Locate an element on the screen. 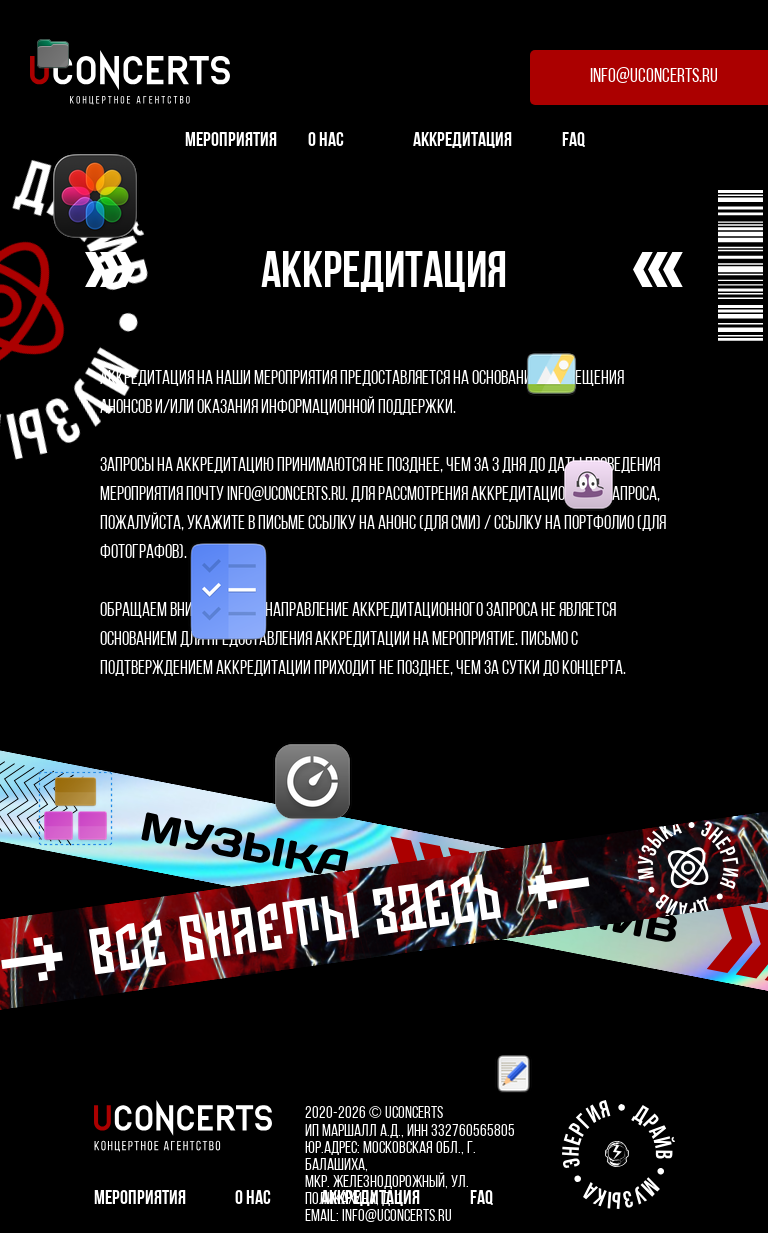 This screenshot has height=1233, width=768. open the photo gallery app is located at coordinates (551, 373).